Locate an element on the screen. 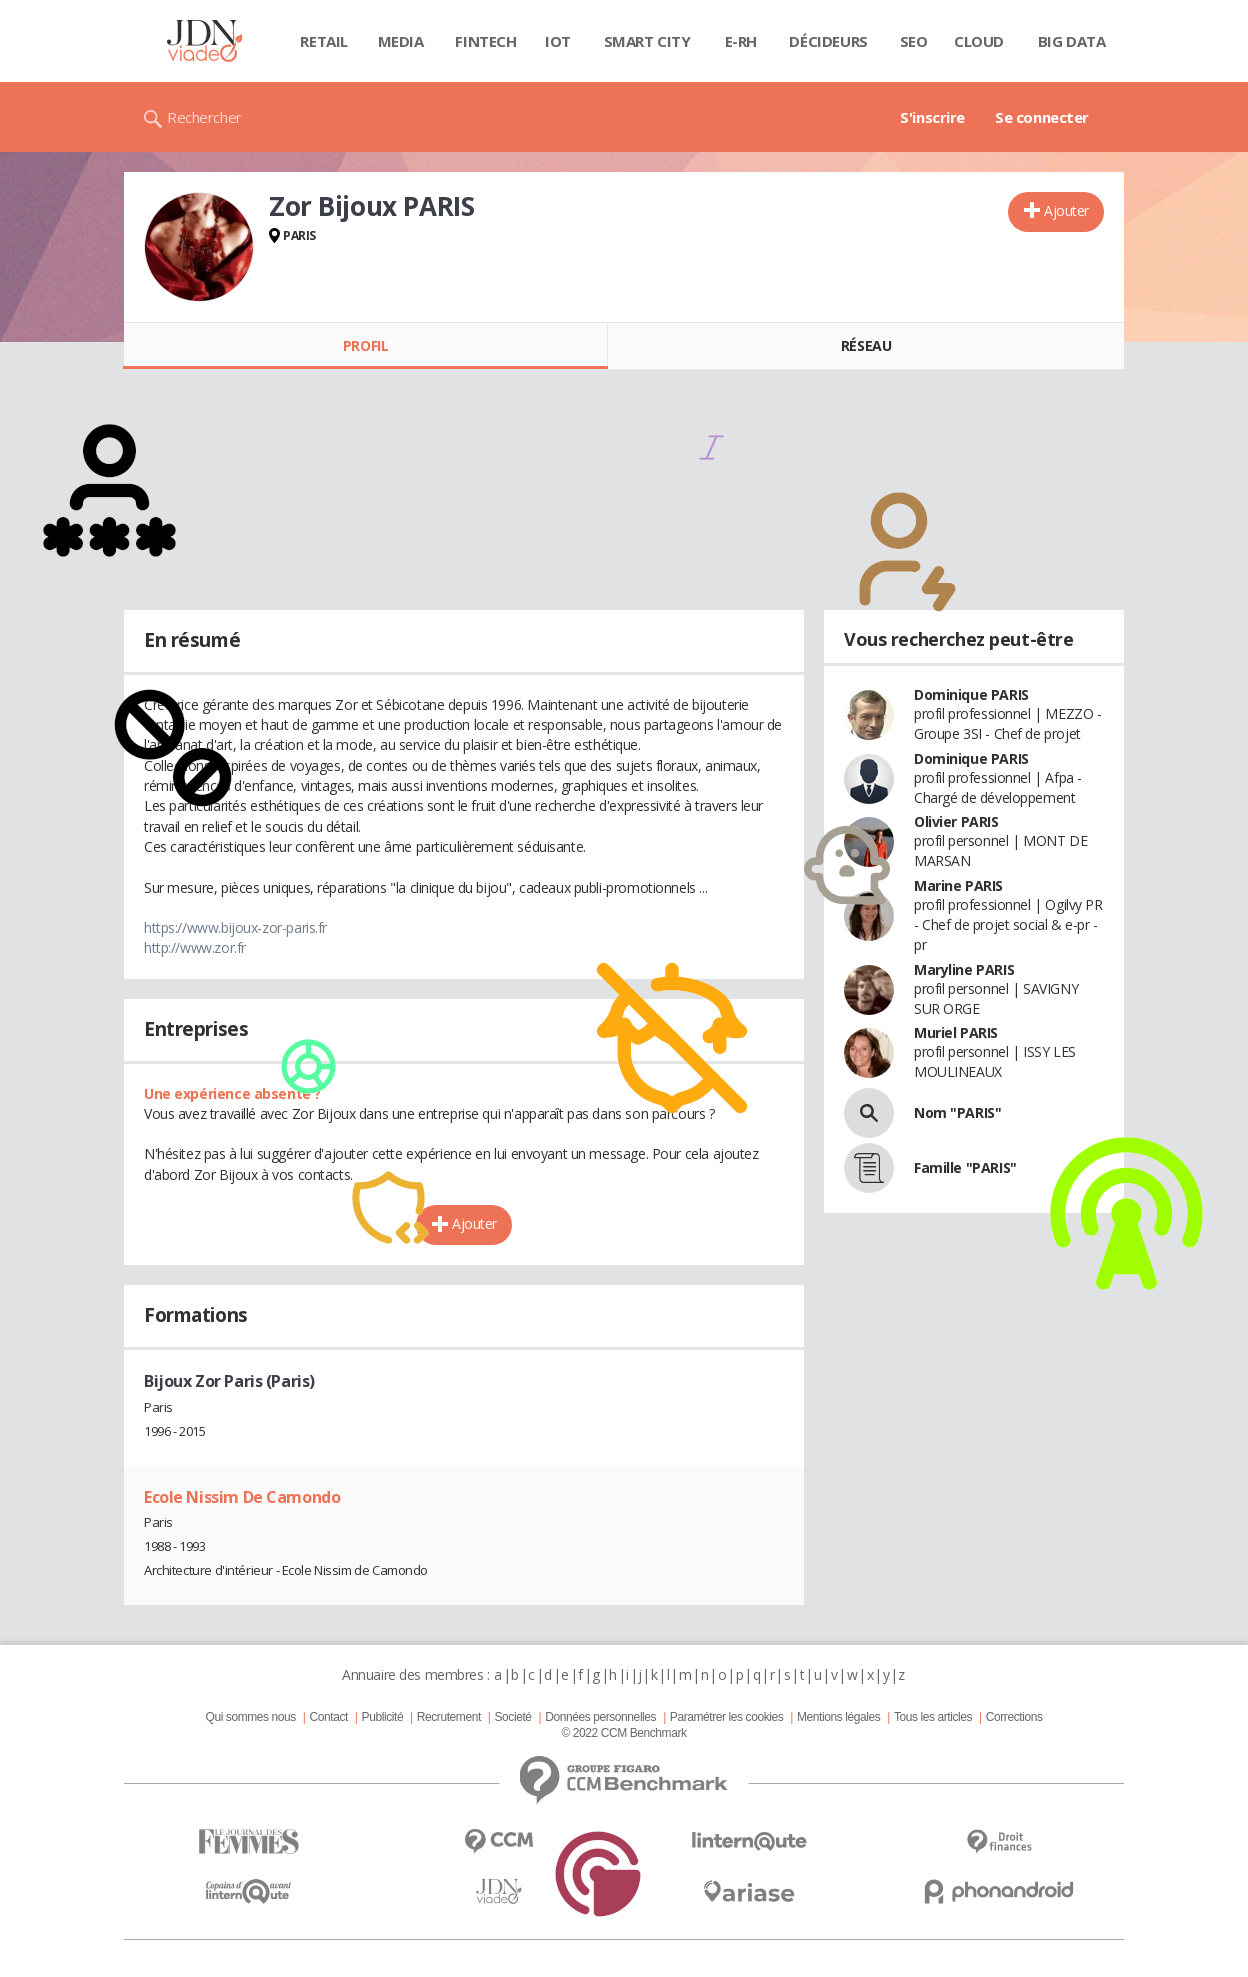  access broadcast or radio tower settings is located at coordinates (1126, 1213).